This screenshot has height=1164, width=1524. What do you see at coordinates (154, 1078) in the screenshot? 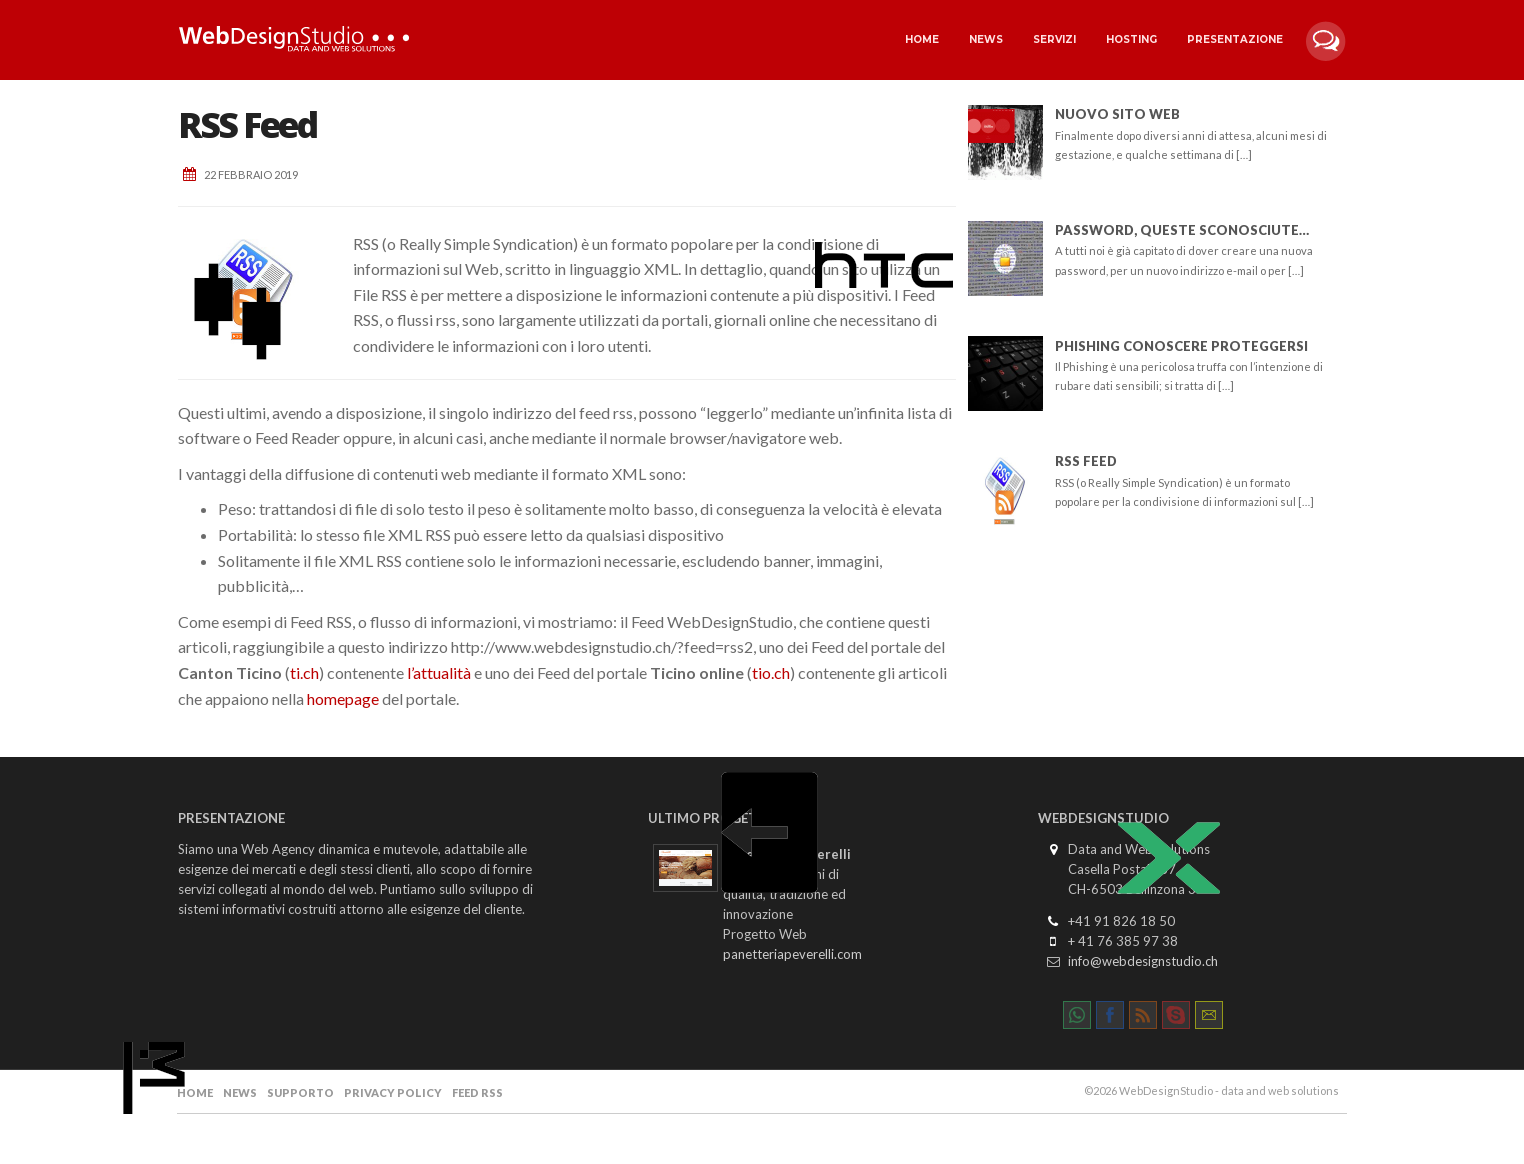
I see `mozilla corporation logo` at bounding box center [154, 1078].